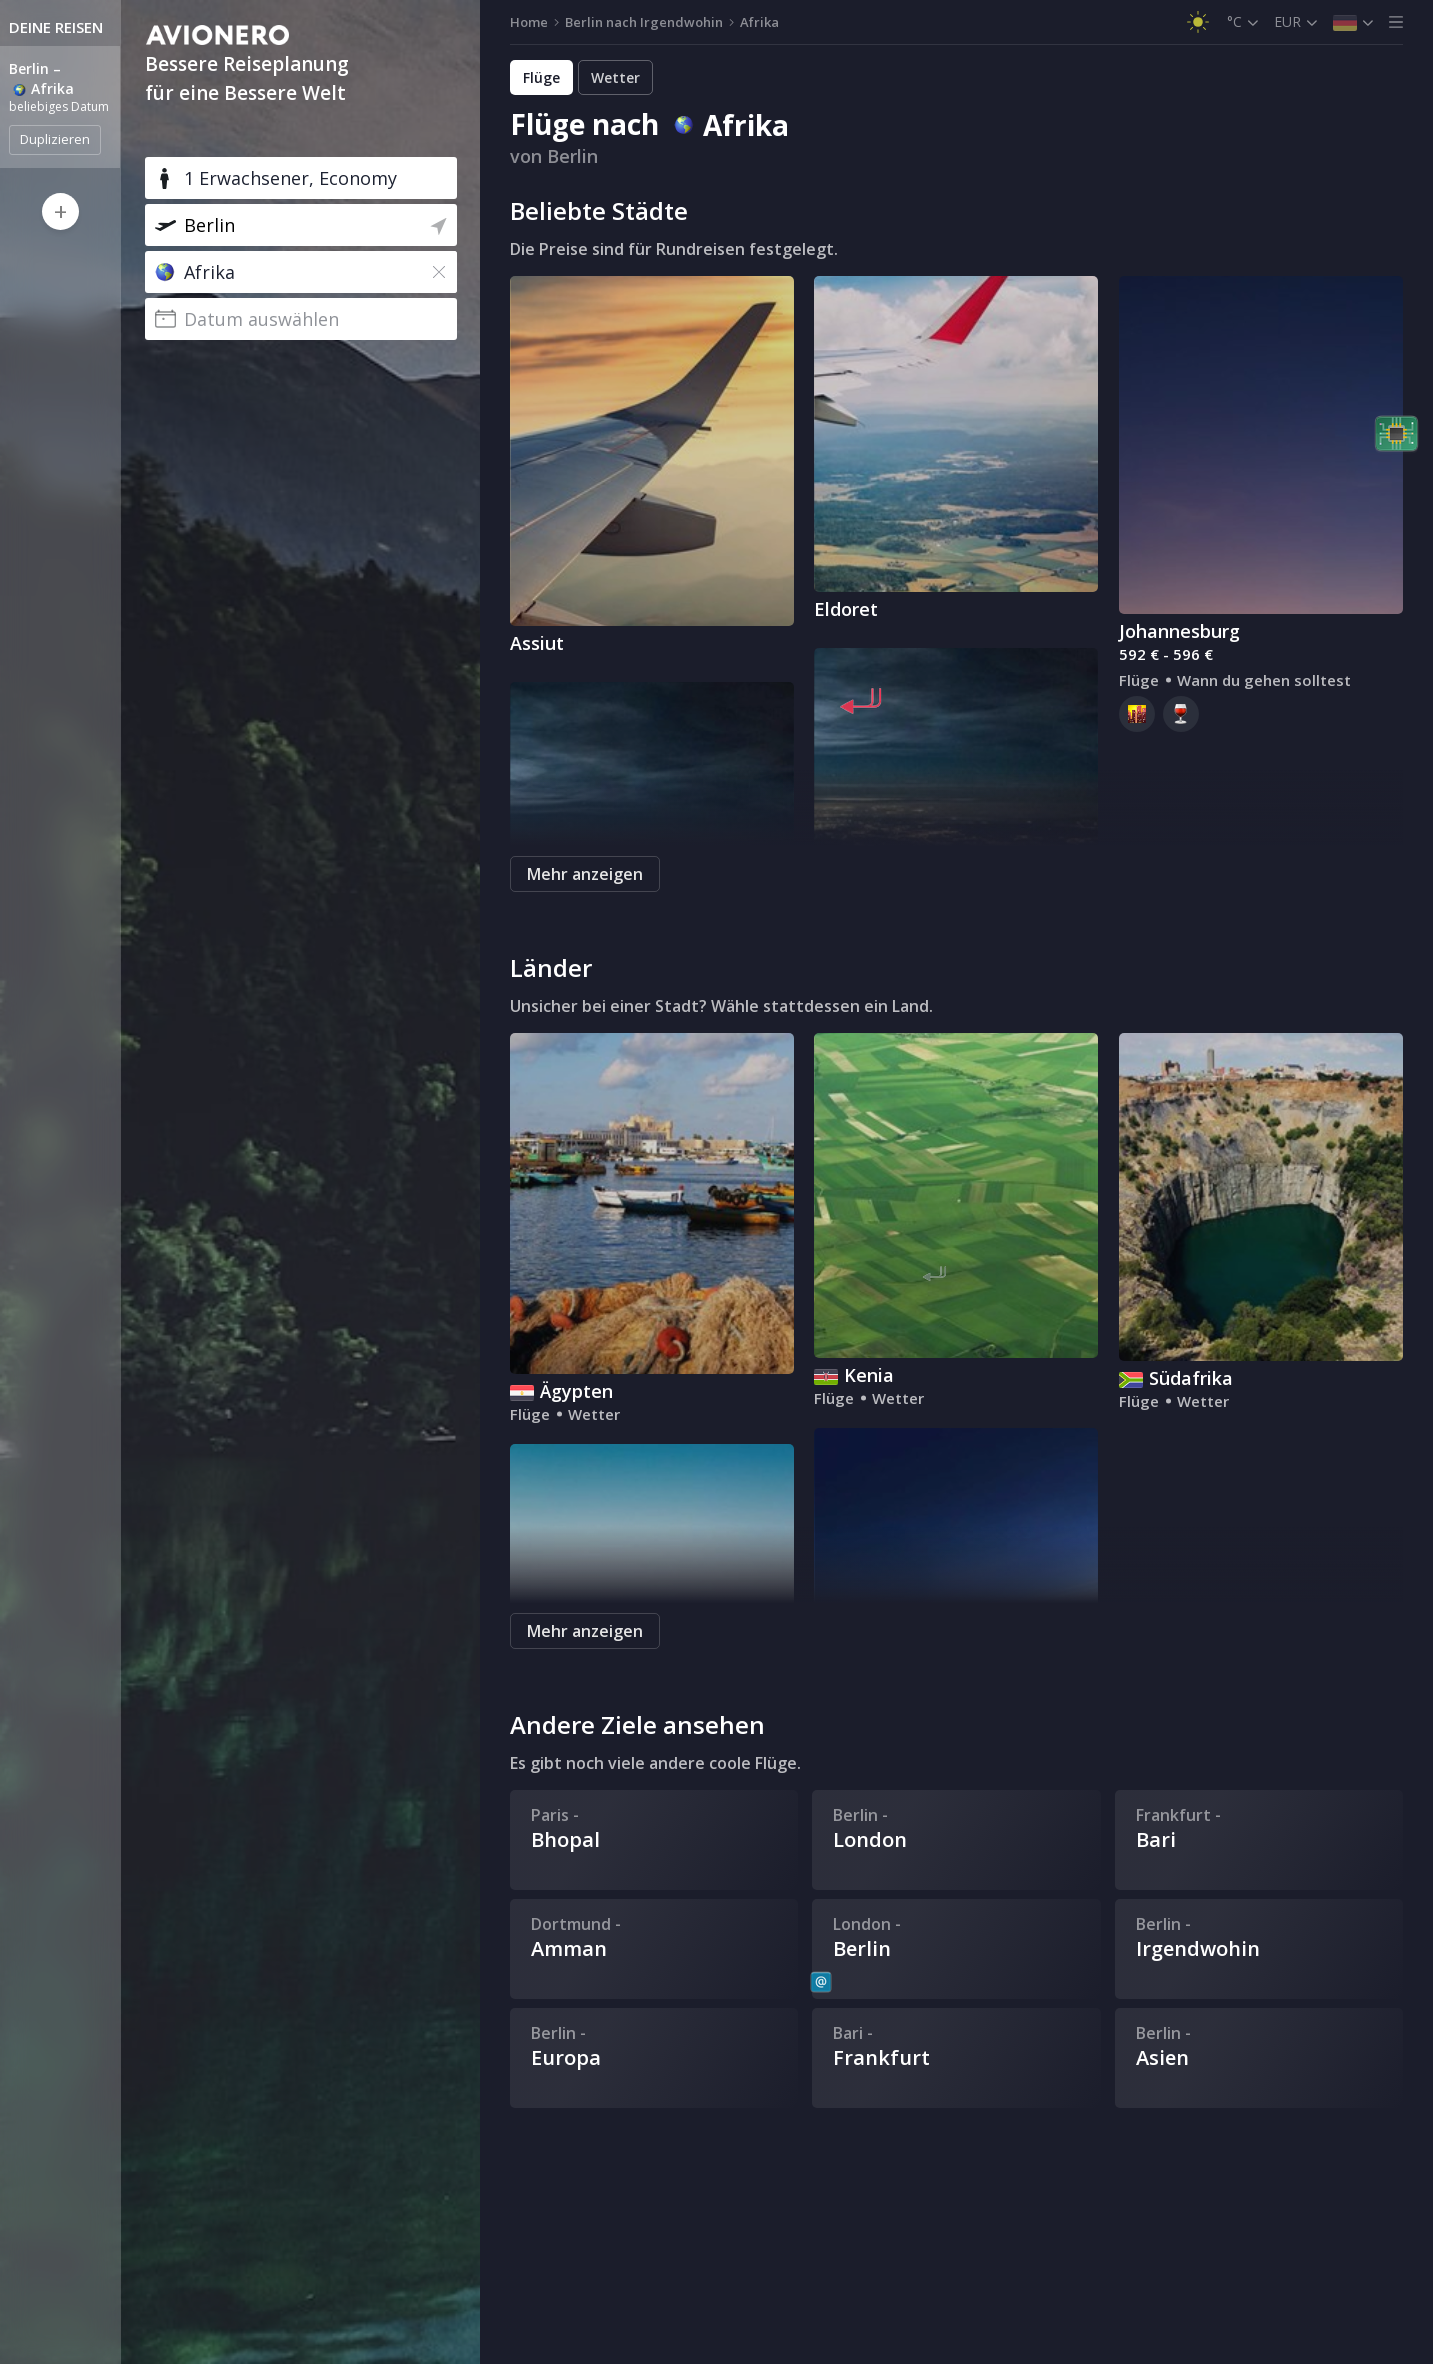  What do you see at coordinates (934, 1272) in the screenshot?
I see `reply to all recipients of an email` at bounding box center [934, 1272].